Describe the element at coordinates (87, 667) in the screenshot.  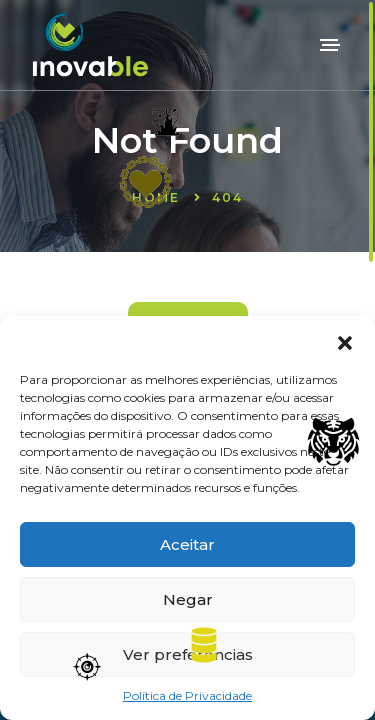
I see `activate precision aiming or sniper mode` at that location.